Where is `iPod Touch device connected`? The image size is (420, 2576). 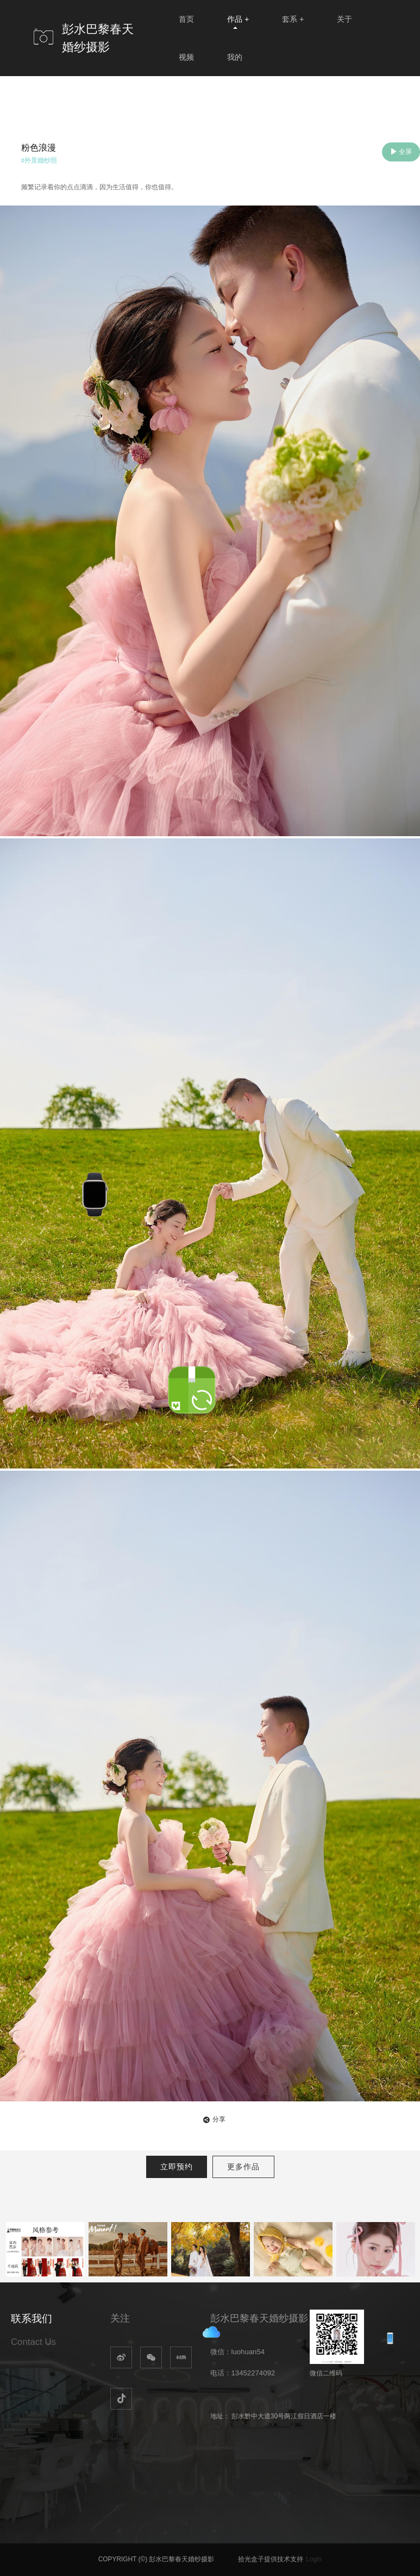
iPod Touch device connected is located at coordinates (390, 2338).